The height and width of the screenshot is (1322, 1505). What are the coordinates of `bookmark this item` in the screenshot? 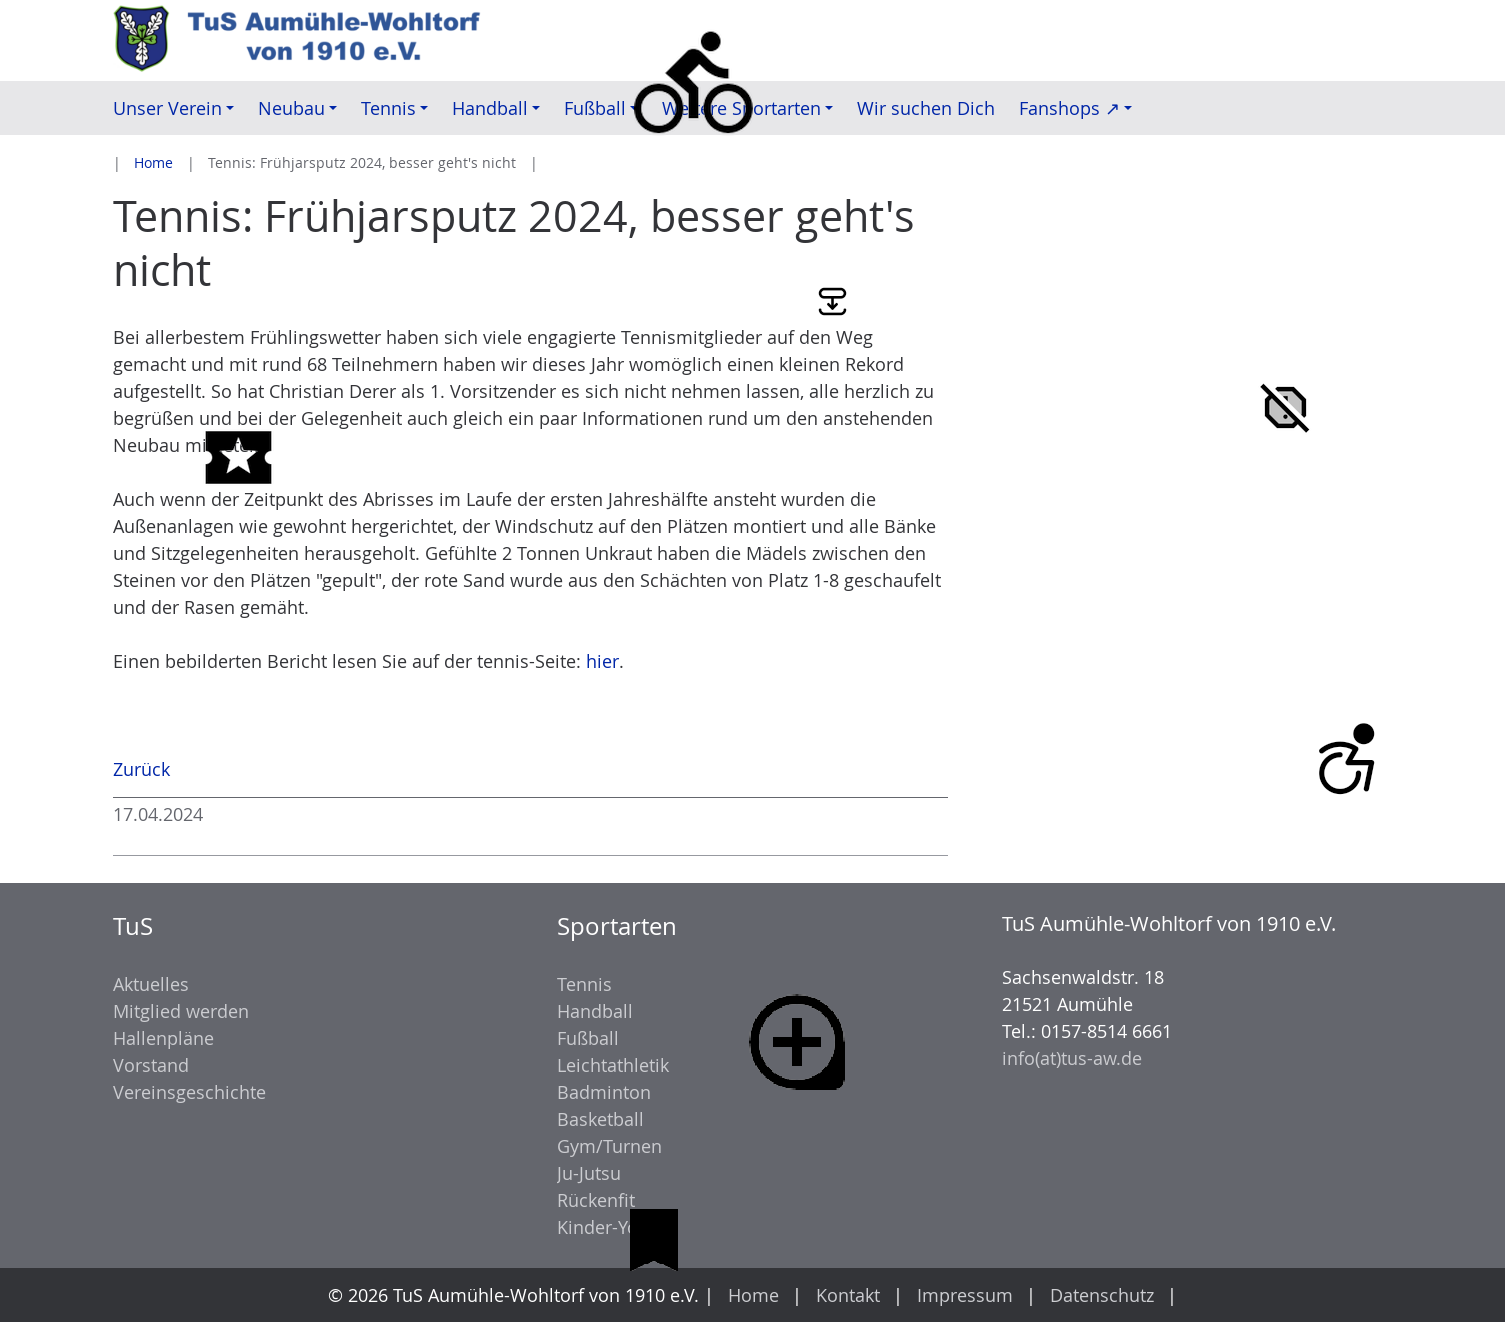 It's located at (654, 1240).